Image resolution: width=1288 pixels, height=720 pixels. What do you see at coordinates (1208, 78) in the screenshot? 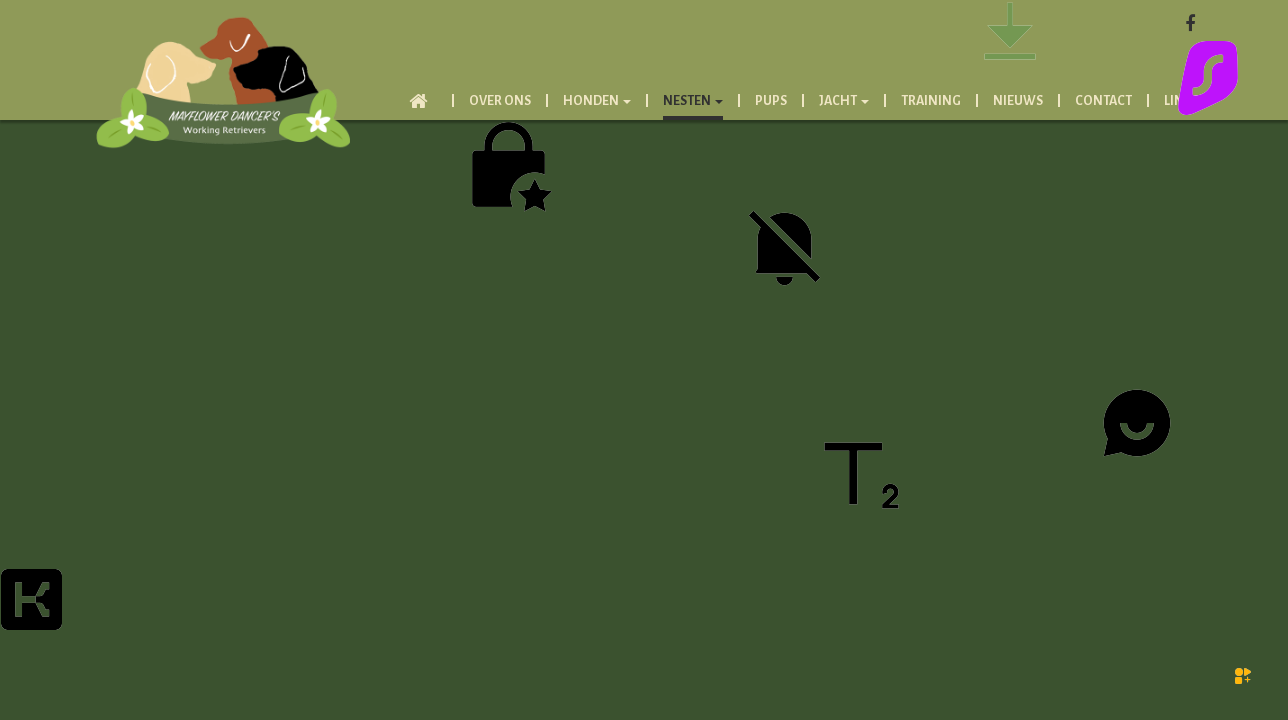
I see `open surfshark vpn app` at bounding box center [1208, 78].